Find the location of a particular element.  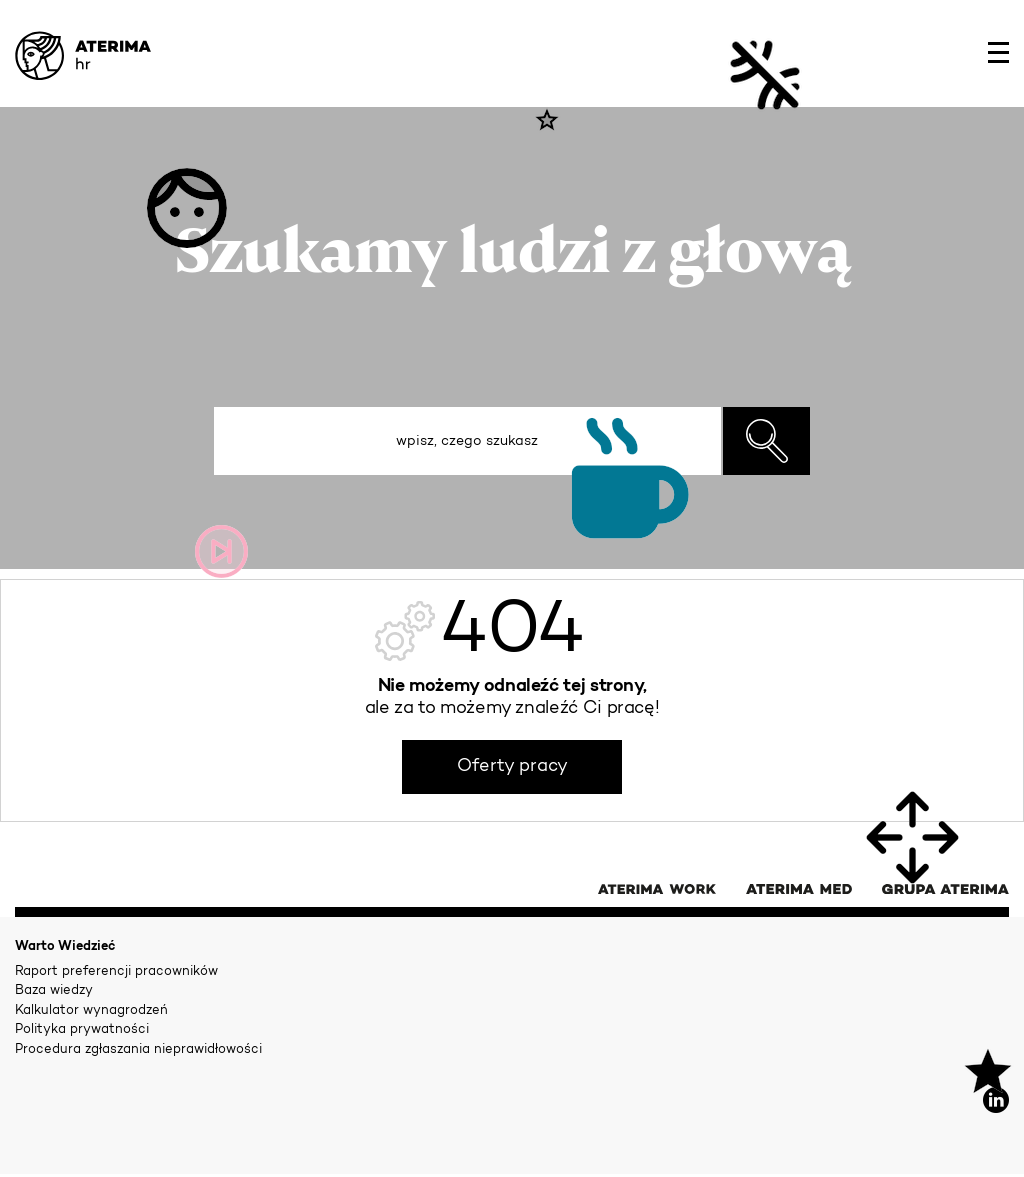

add to favorites is located at coordinates (547, 120).